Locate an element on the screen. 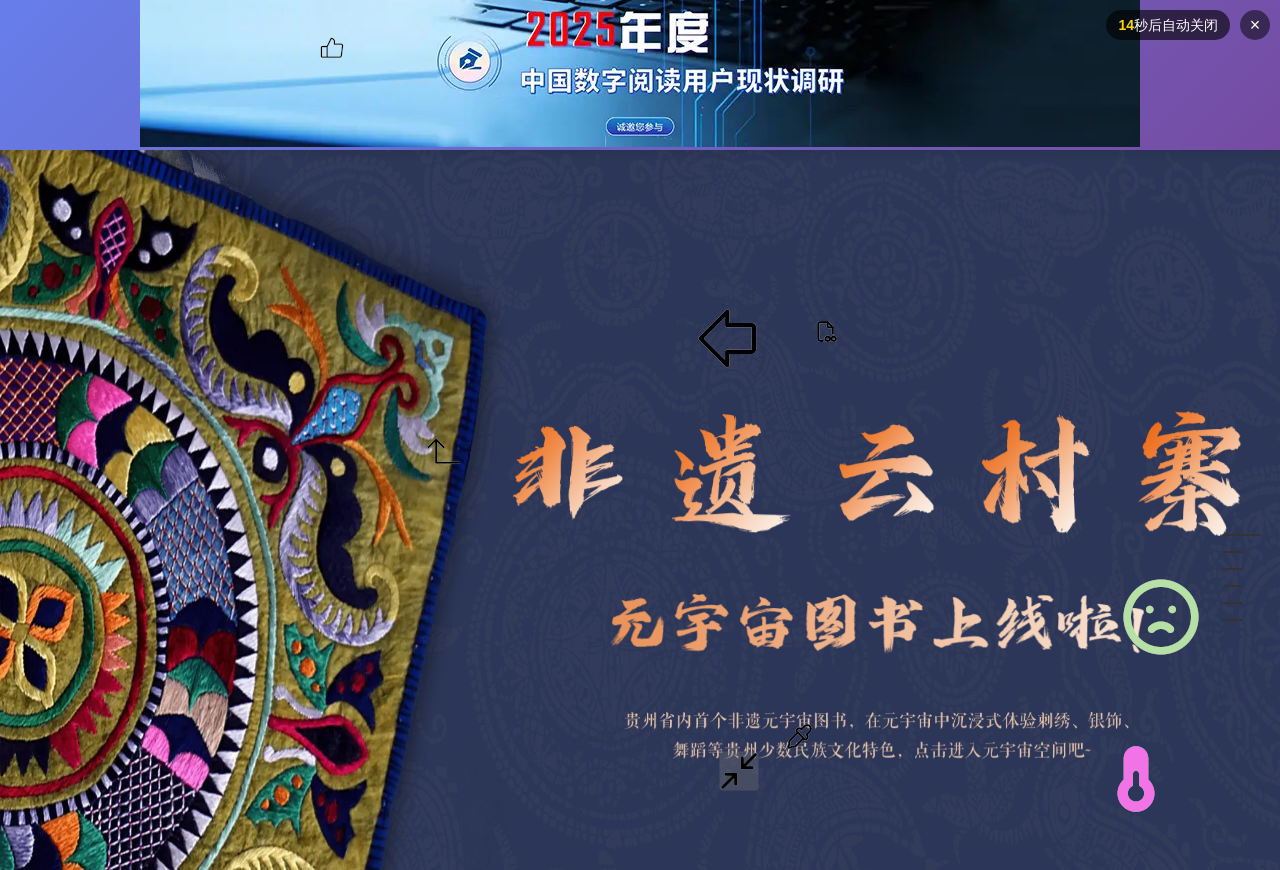 Image resolution: width=1280 pixels, height=870 pixels. a file with unlimited or infinite storage is located at coordinates (825, 331).